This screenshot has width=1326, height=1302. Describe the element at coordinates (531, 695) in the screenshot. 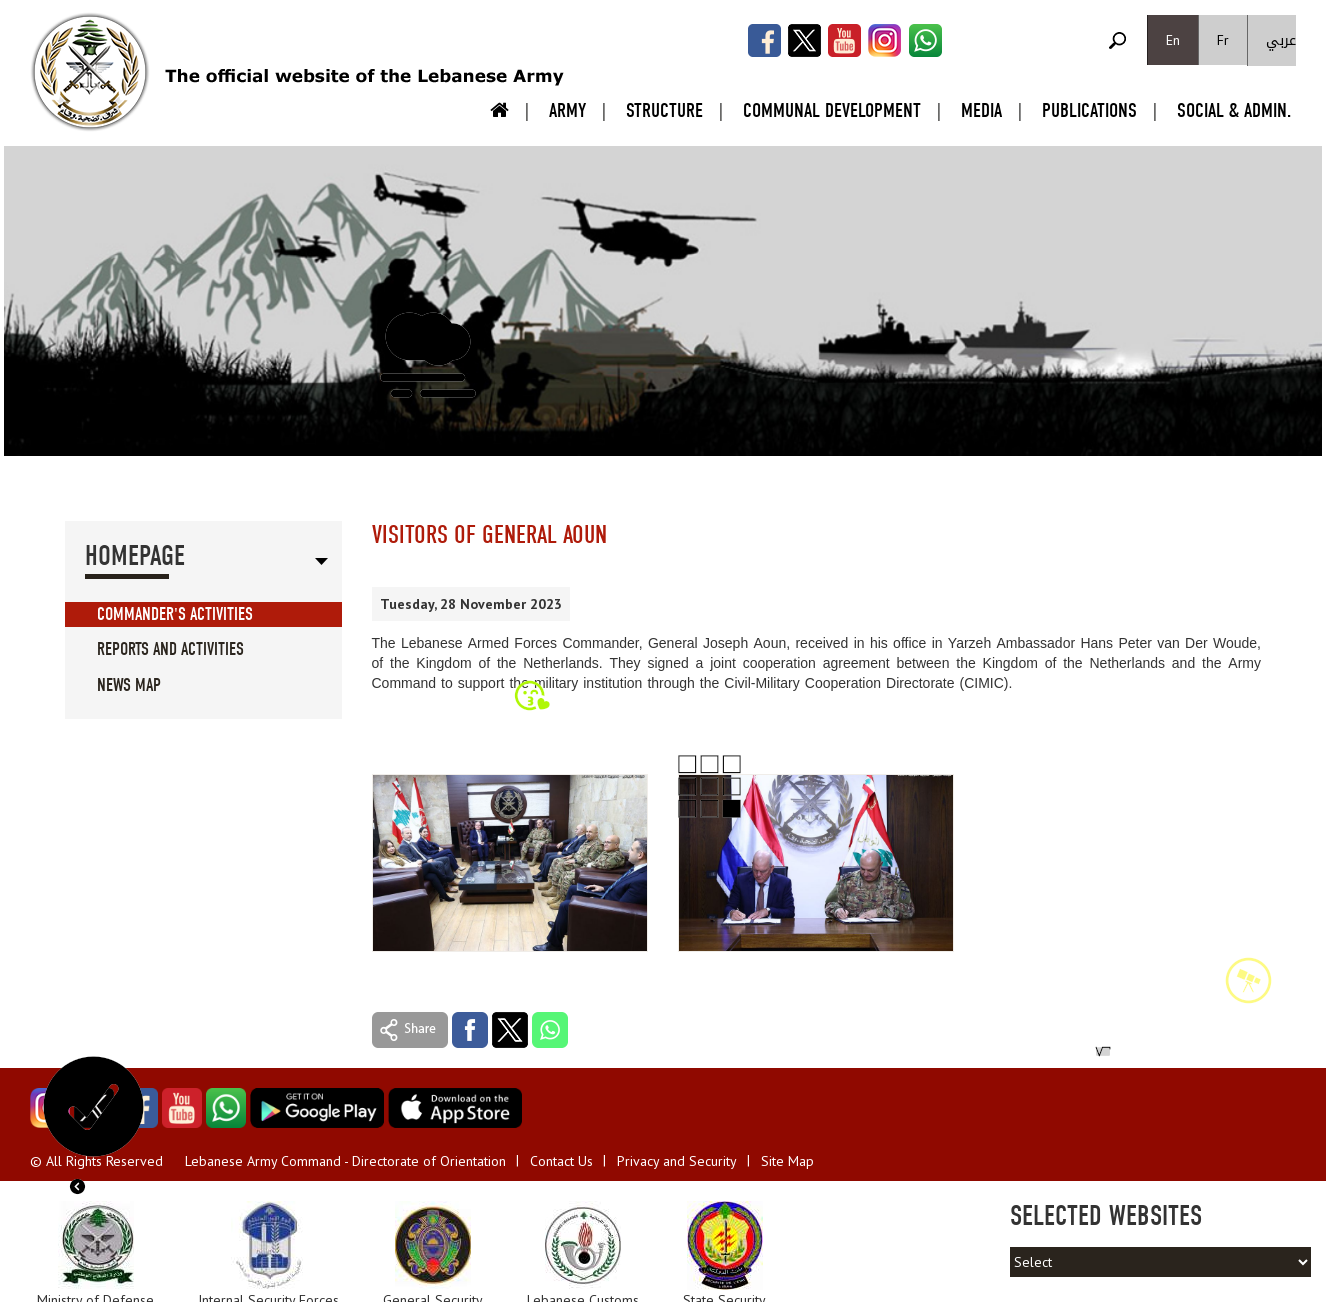

I see `send a kiss or flirty reaction` at that location.